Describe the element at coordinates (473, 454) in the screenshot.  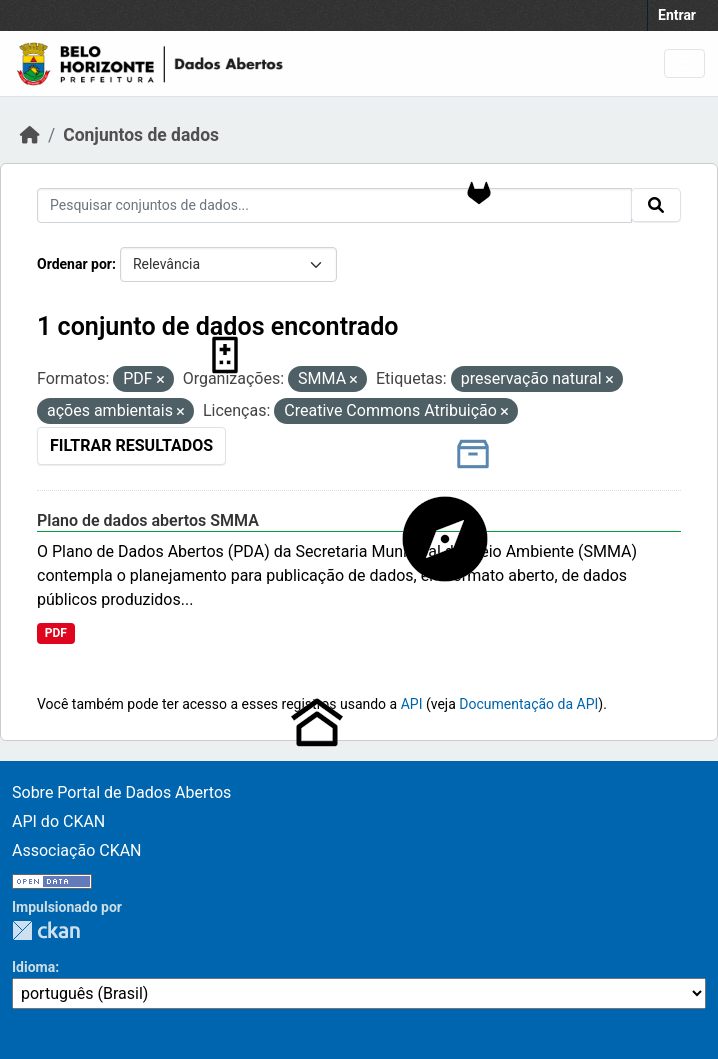
I see `archive items or documents` at that location.